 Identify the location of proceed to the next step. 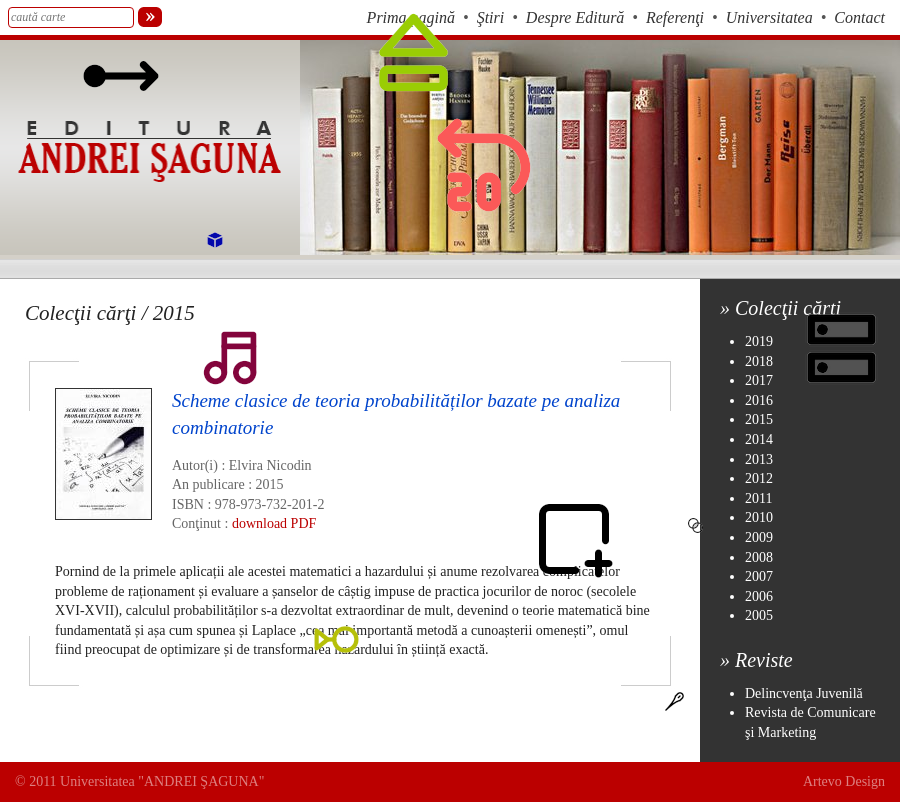
(121, 76).